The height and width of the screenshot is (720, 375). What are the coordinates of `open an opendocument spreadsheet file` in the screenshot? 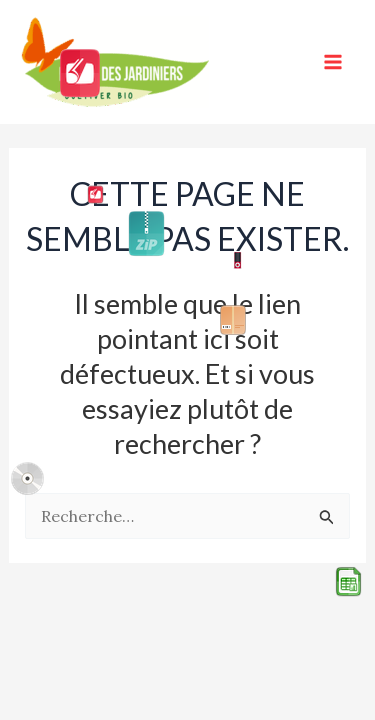 It's located at (348, 581).